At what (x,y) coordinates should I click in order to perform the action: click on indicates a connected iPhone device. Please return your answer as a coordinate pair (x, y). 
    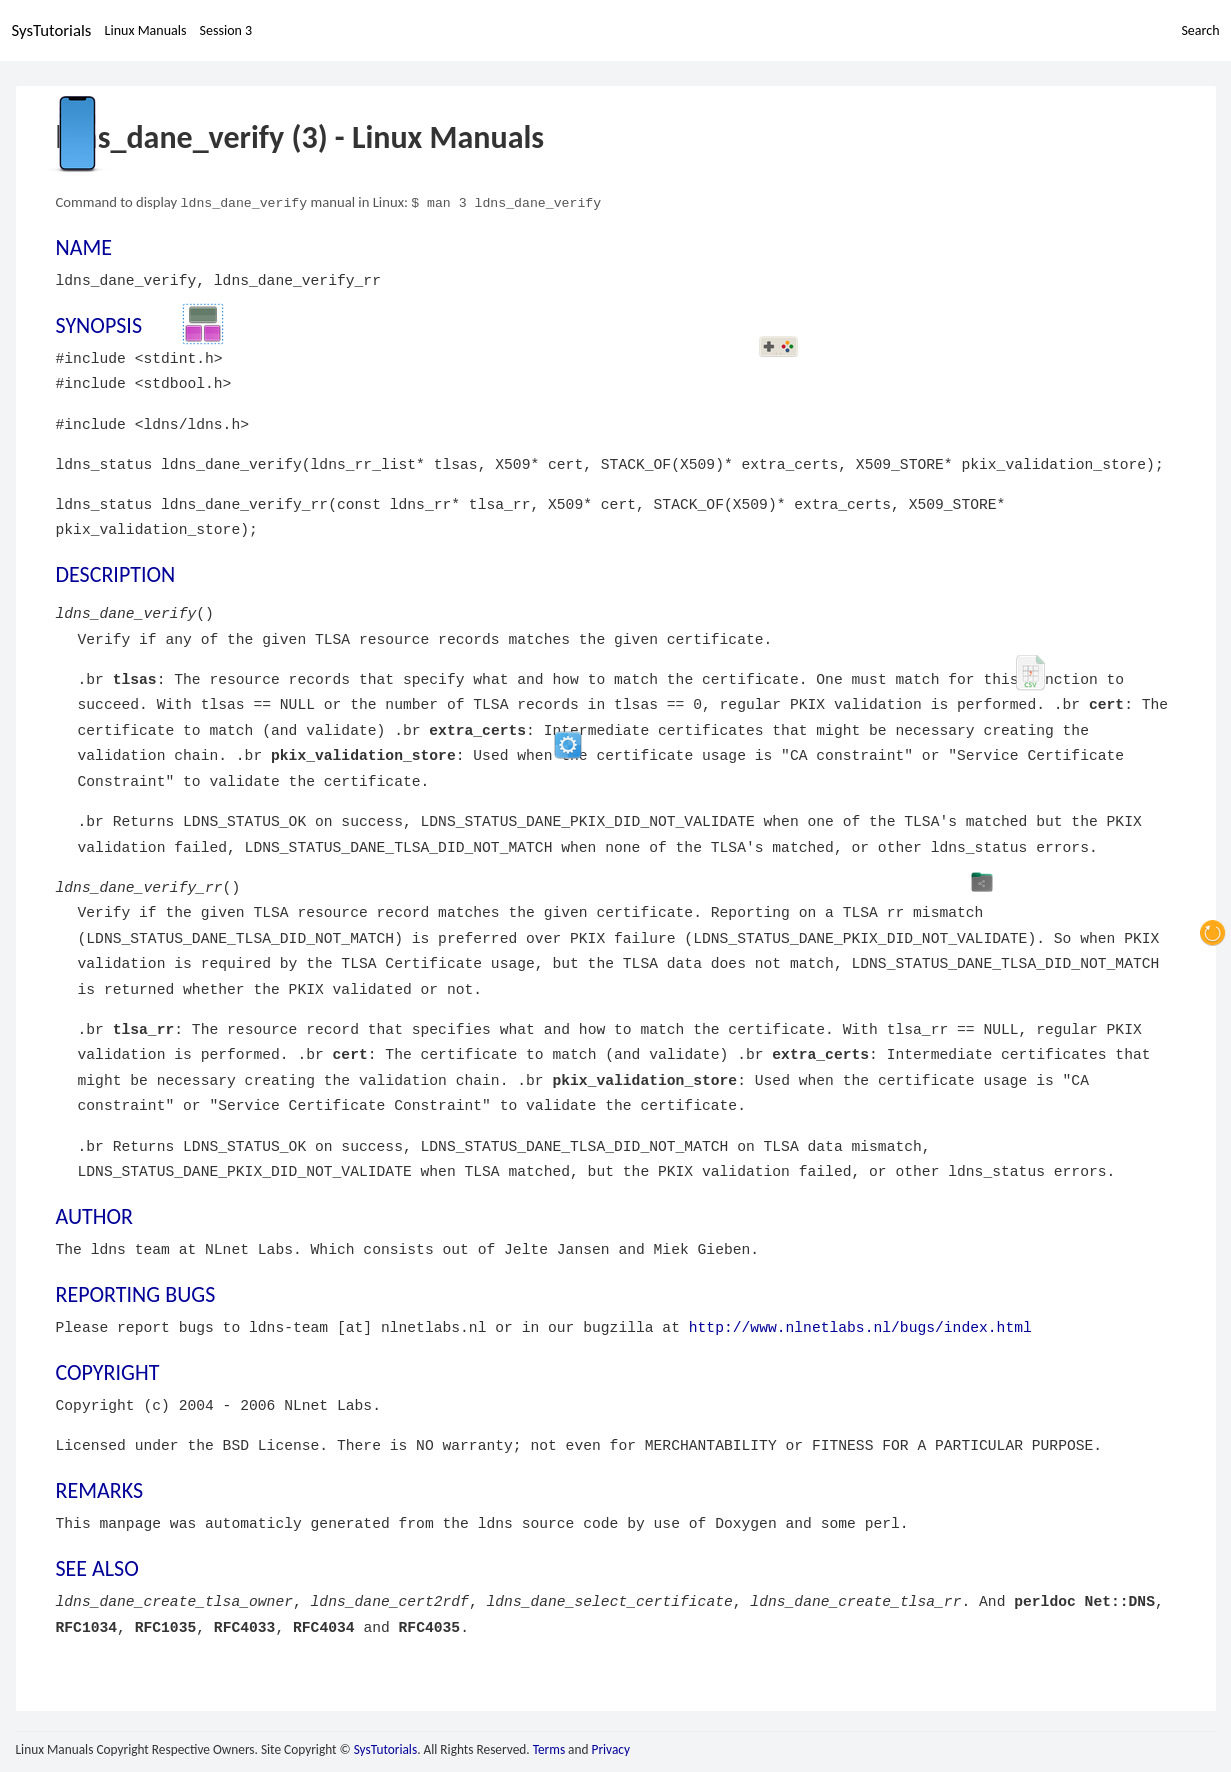
    Looking at the image, I should click on (77, 134).